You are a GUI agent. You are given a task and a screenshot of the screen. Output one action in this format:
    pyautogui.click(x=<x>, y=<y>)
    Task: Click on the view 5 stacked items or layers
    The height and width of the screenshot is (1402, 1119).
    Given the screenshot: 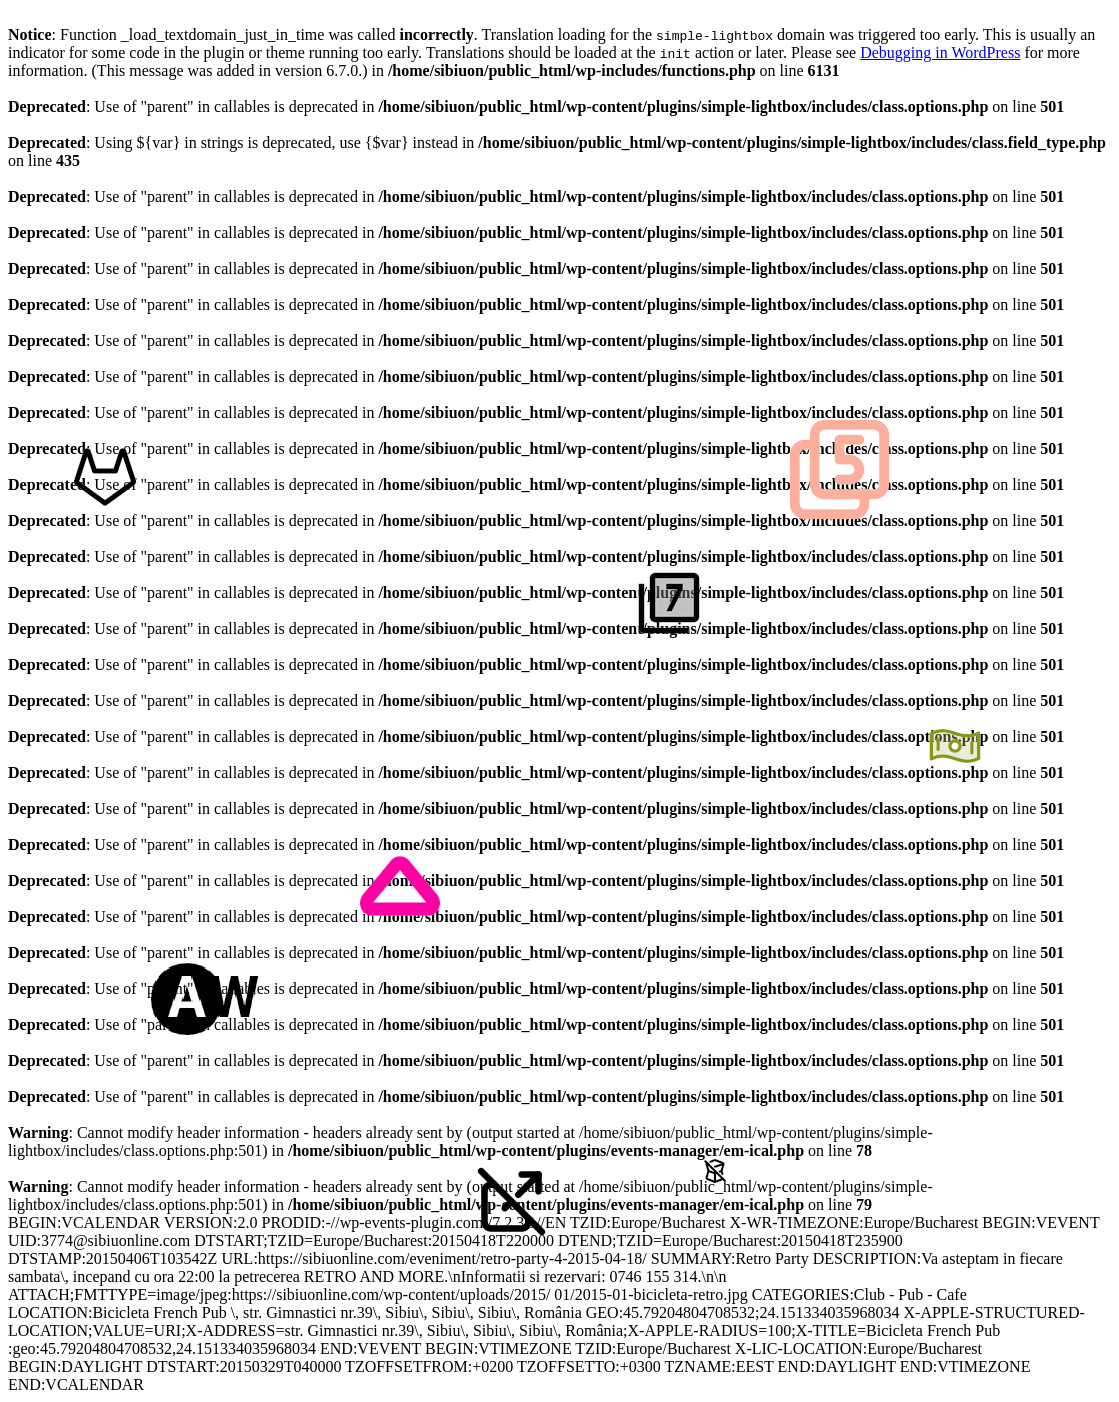 What is the action you would take?
    pyautogui.click(x=839, y=469)
    